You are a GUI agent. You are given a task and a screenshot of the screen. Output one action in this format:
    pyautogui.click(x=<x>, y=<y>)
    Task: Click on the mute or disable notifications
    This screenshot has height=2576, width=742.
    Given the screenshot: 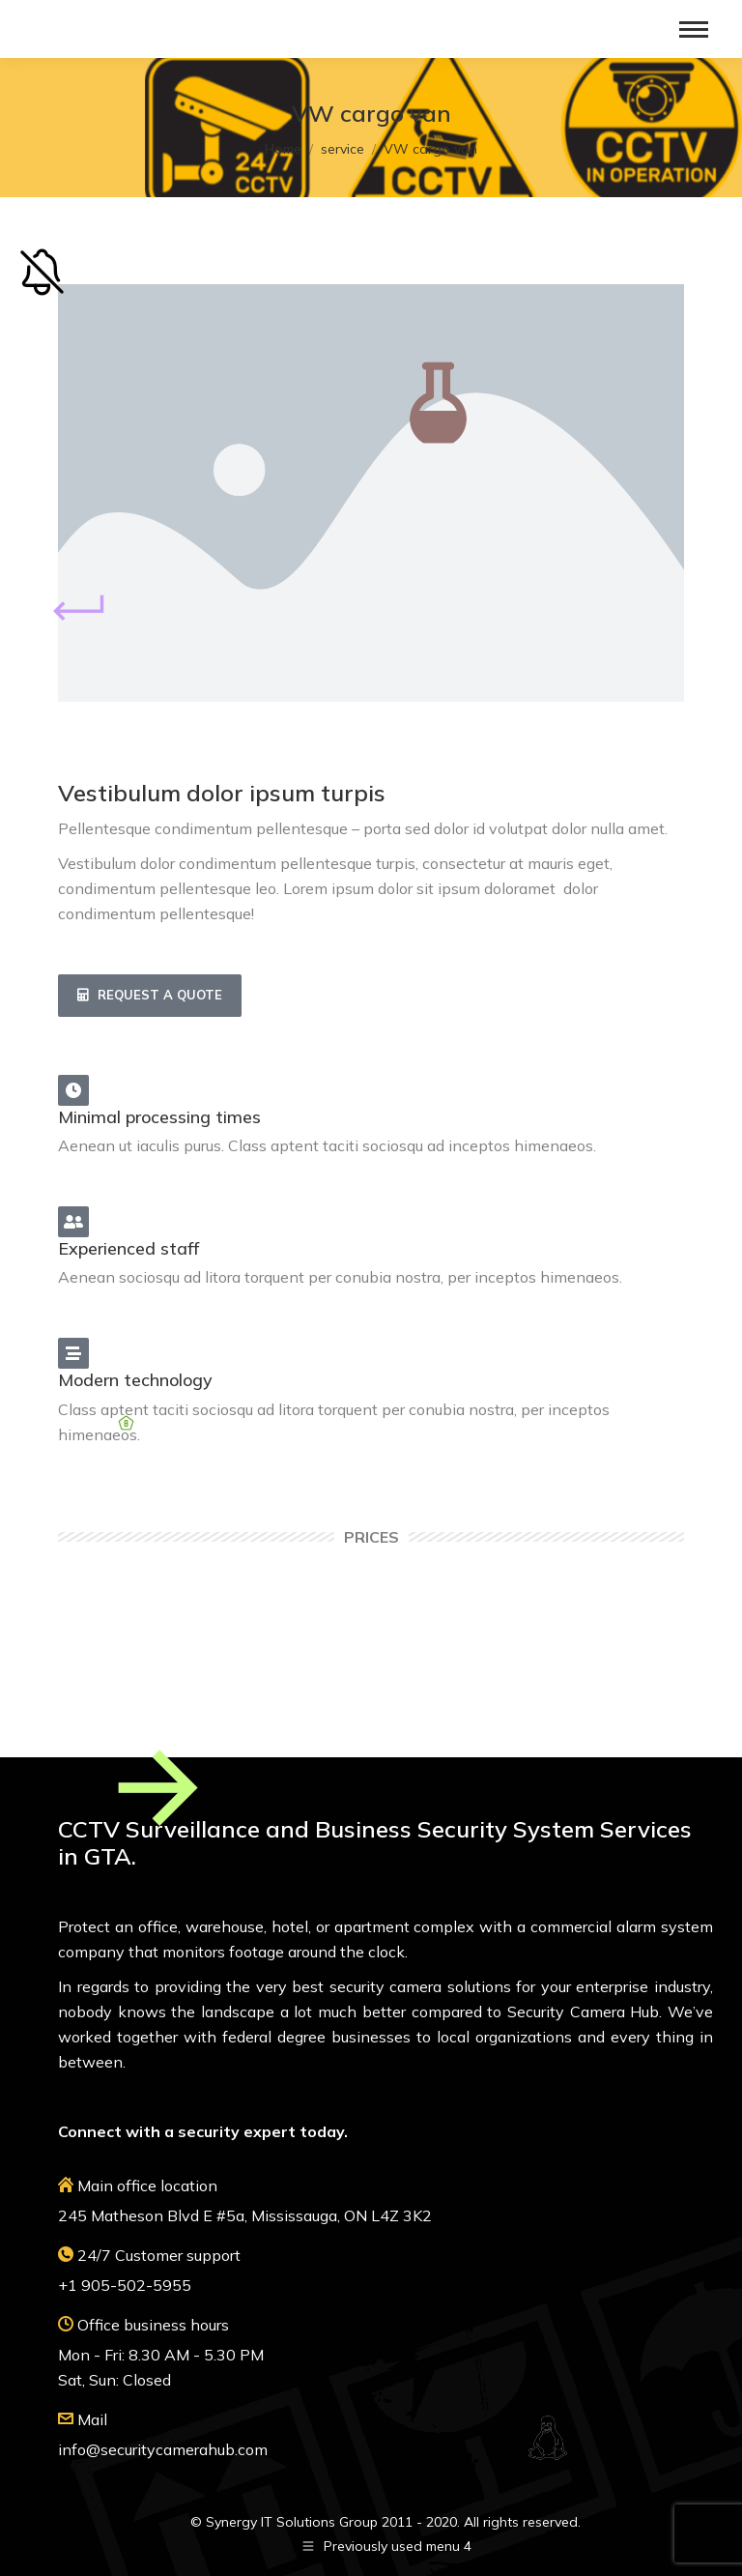 What is the action you would take?
    pyautogui.click(x=42, y=272)
    